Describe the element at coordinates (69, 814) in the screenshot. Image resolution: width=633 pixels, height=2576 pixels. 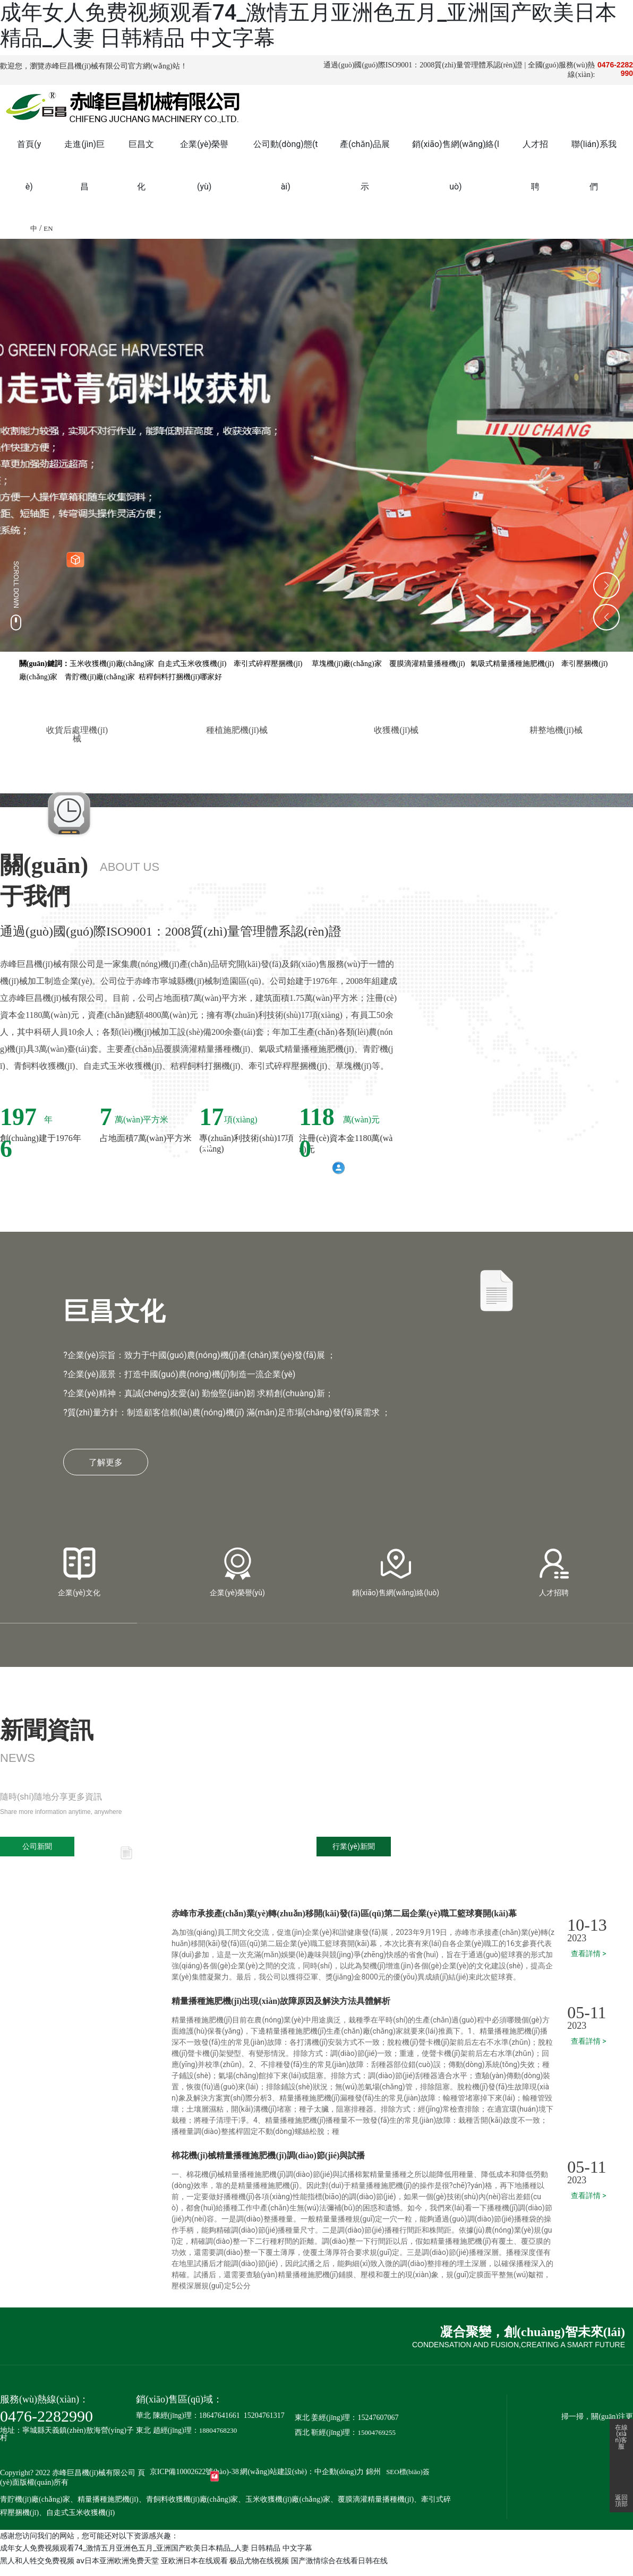
I see `access time machine backup settings` at that location.